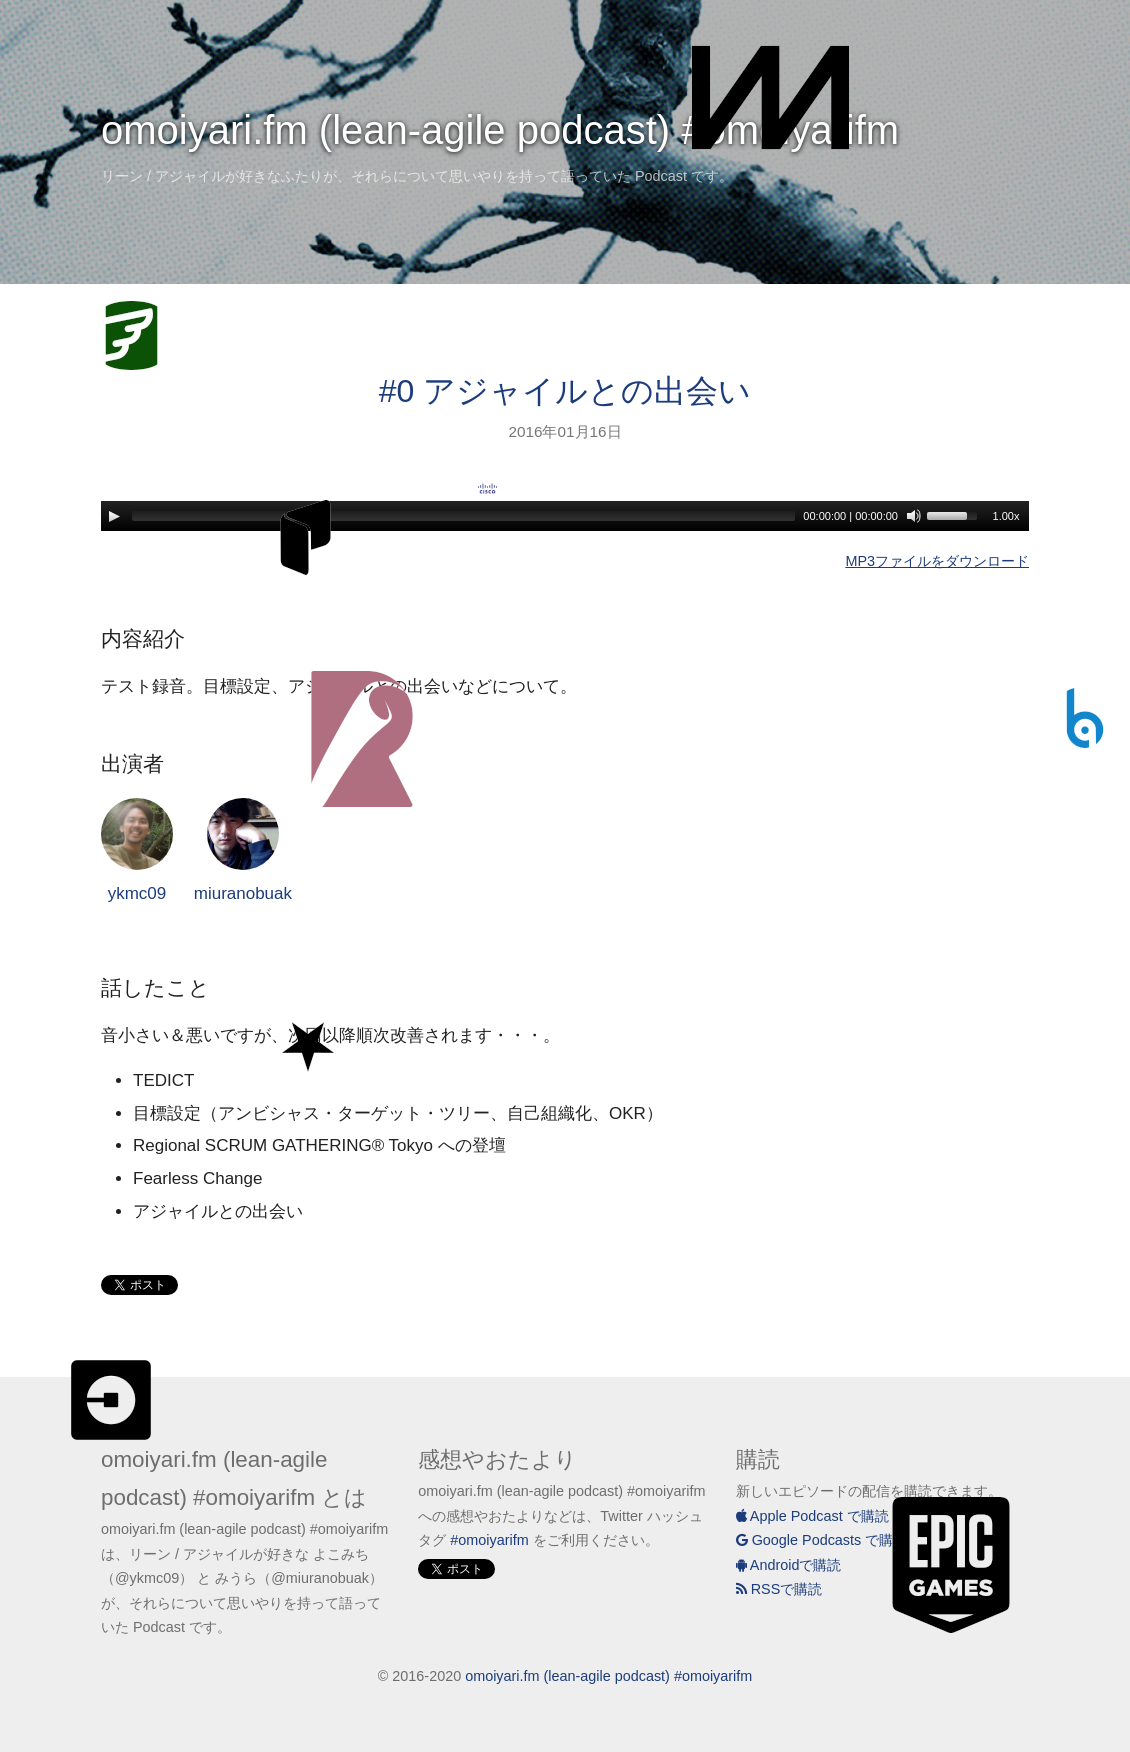  What do you see at coordinates (1085, 718) in the screenshot?
I see `botble cms logo` at bounding box center [1085, 718].